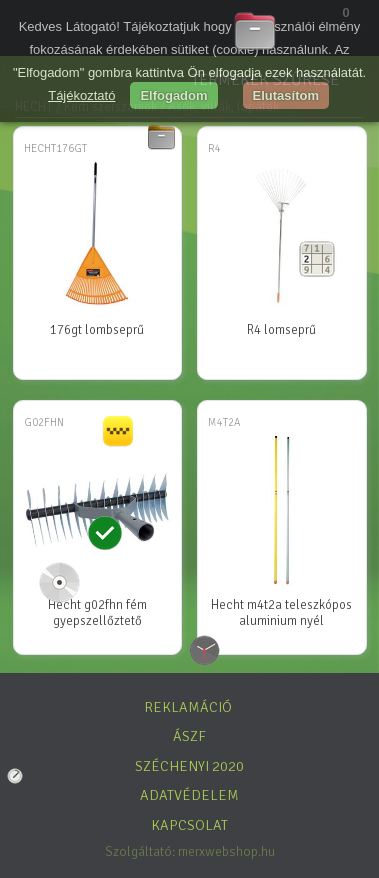 This screenshot has height=878, width=379. I want to click on open sysprof system profiler, so click(15, 776).